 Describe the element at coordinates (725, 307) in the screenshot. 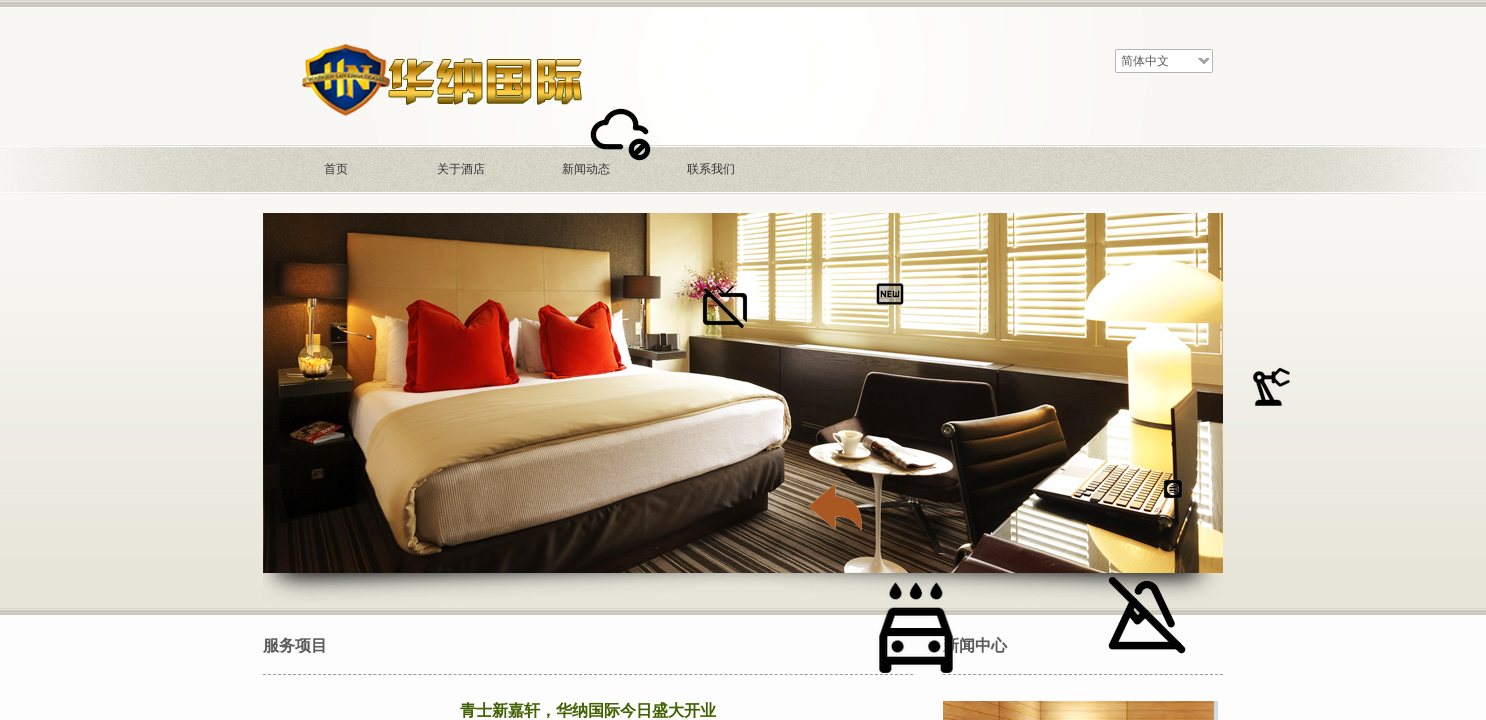

I see `tv or display is currently off or unavailable` at that location.